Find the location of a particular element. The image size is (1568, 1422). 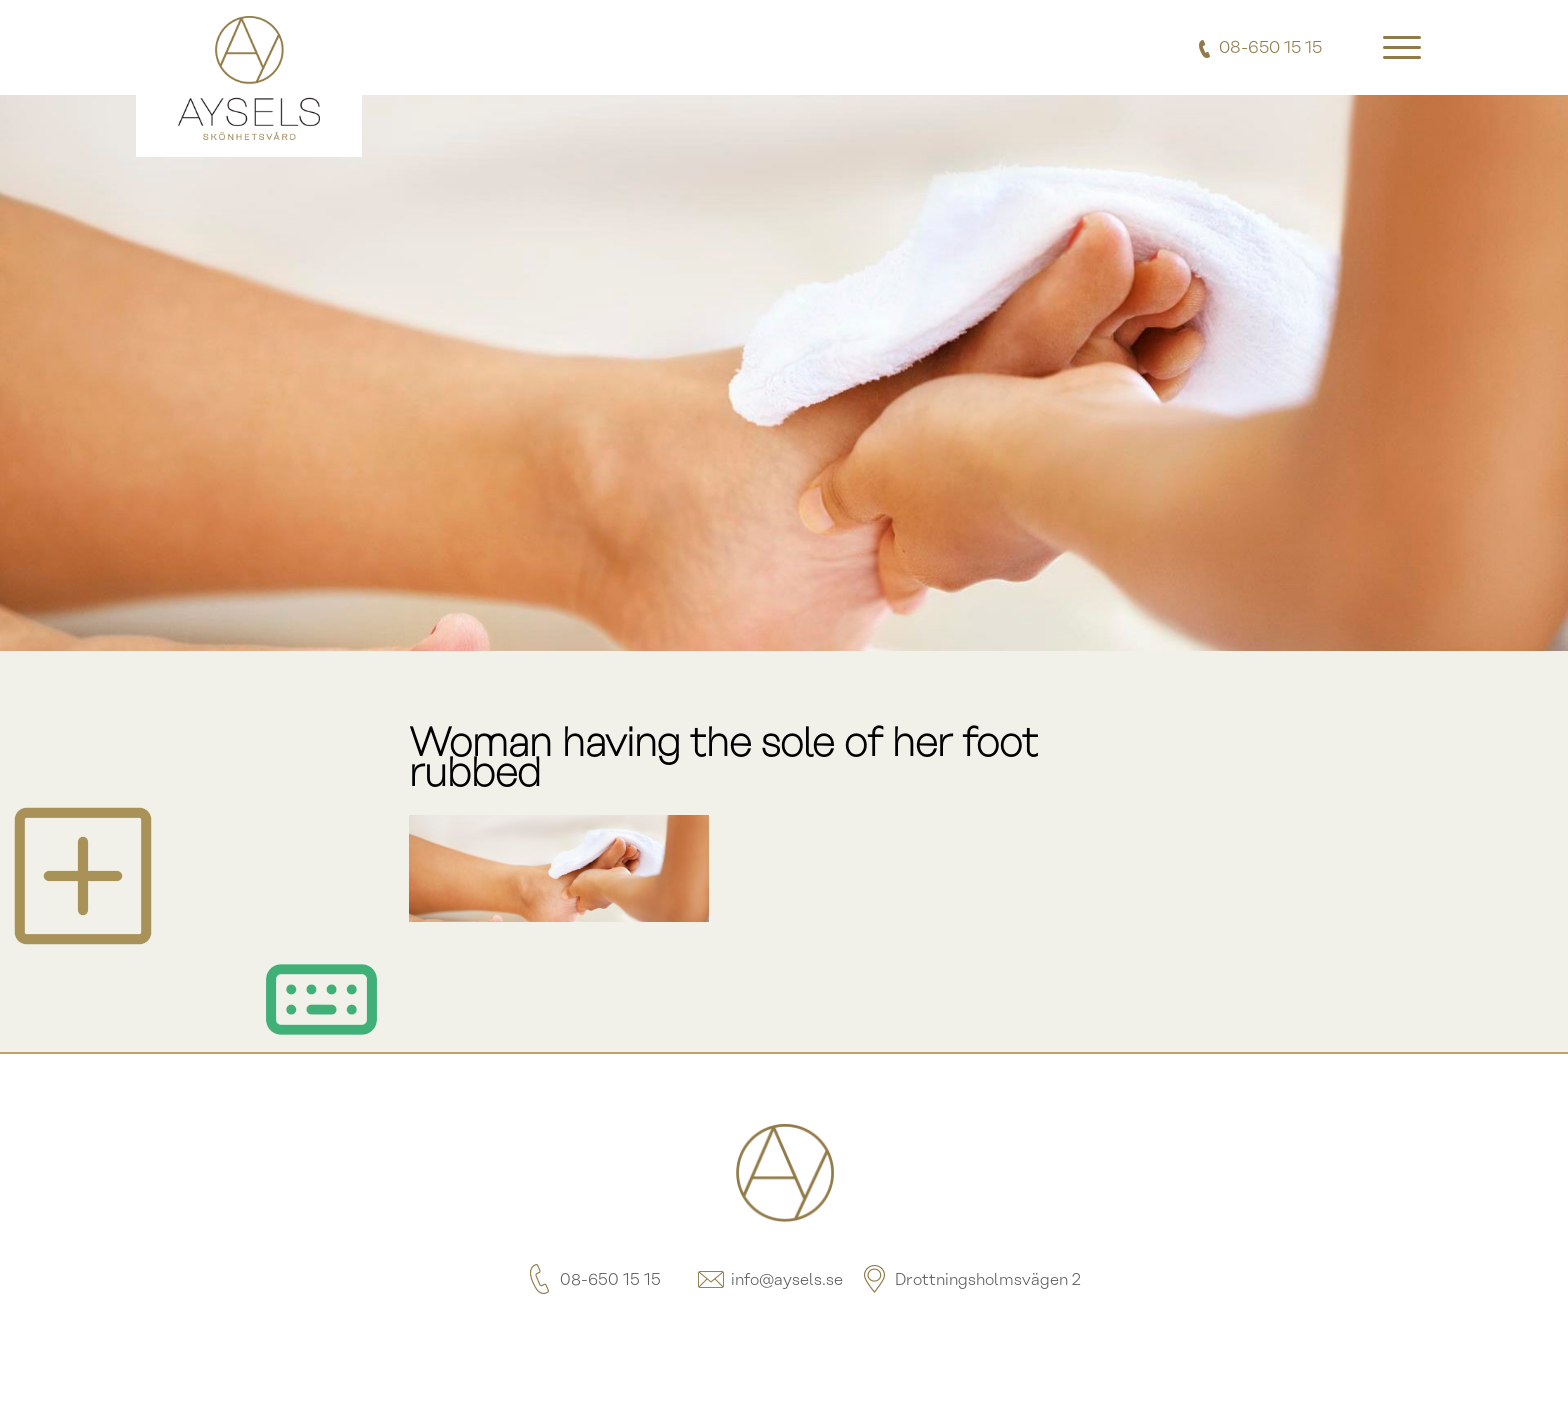

open the on-screen keyboard is located at coordinates (321, 999).